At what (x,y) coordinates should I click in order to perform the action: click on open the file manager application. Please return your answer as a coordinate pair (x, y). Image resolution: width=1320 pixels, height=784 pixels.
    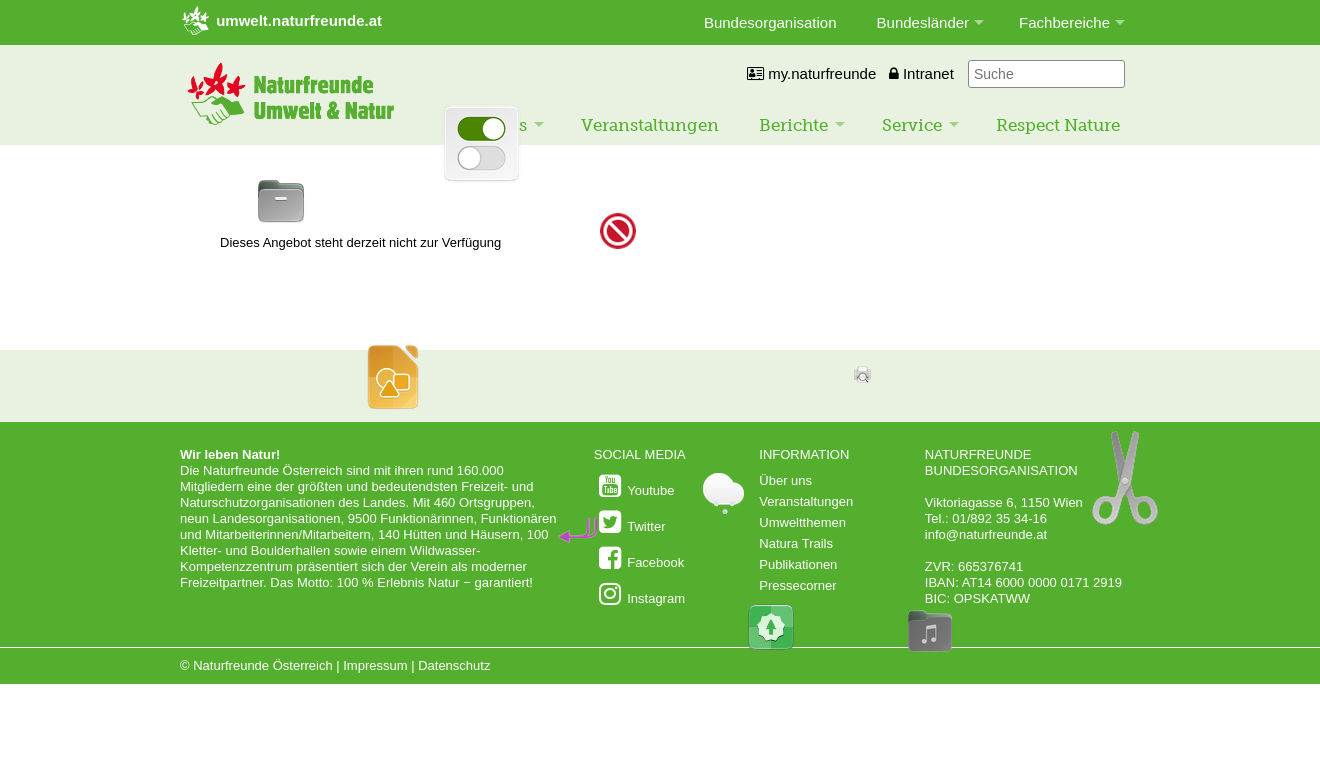
    Looking at the image, I should click on (281, 201).